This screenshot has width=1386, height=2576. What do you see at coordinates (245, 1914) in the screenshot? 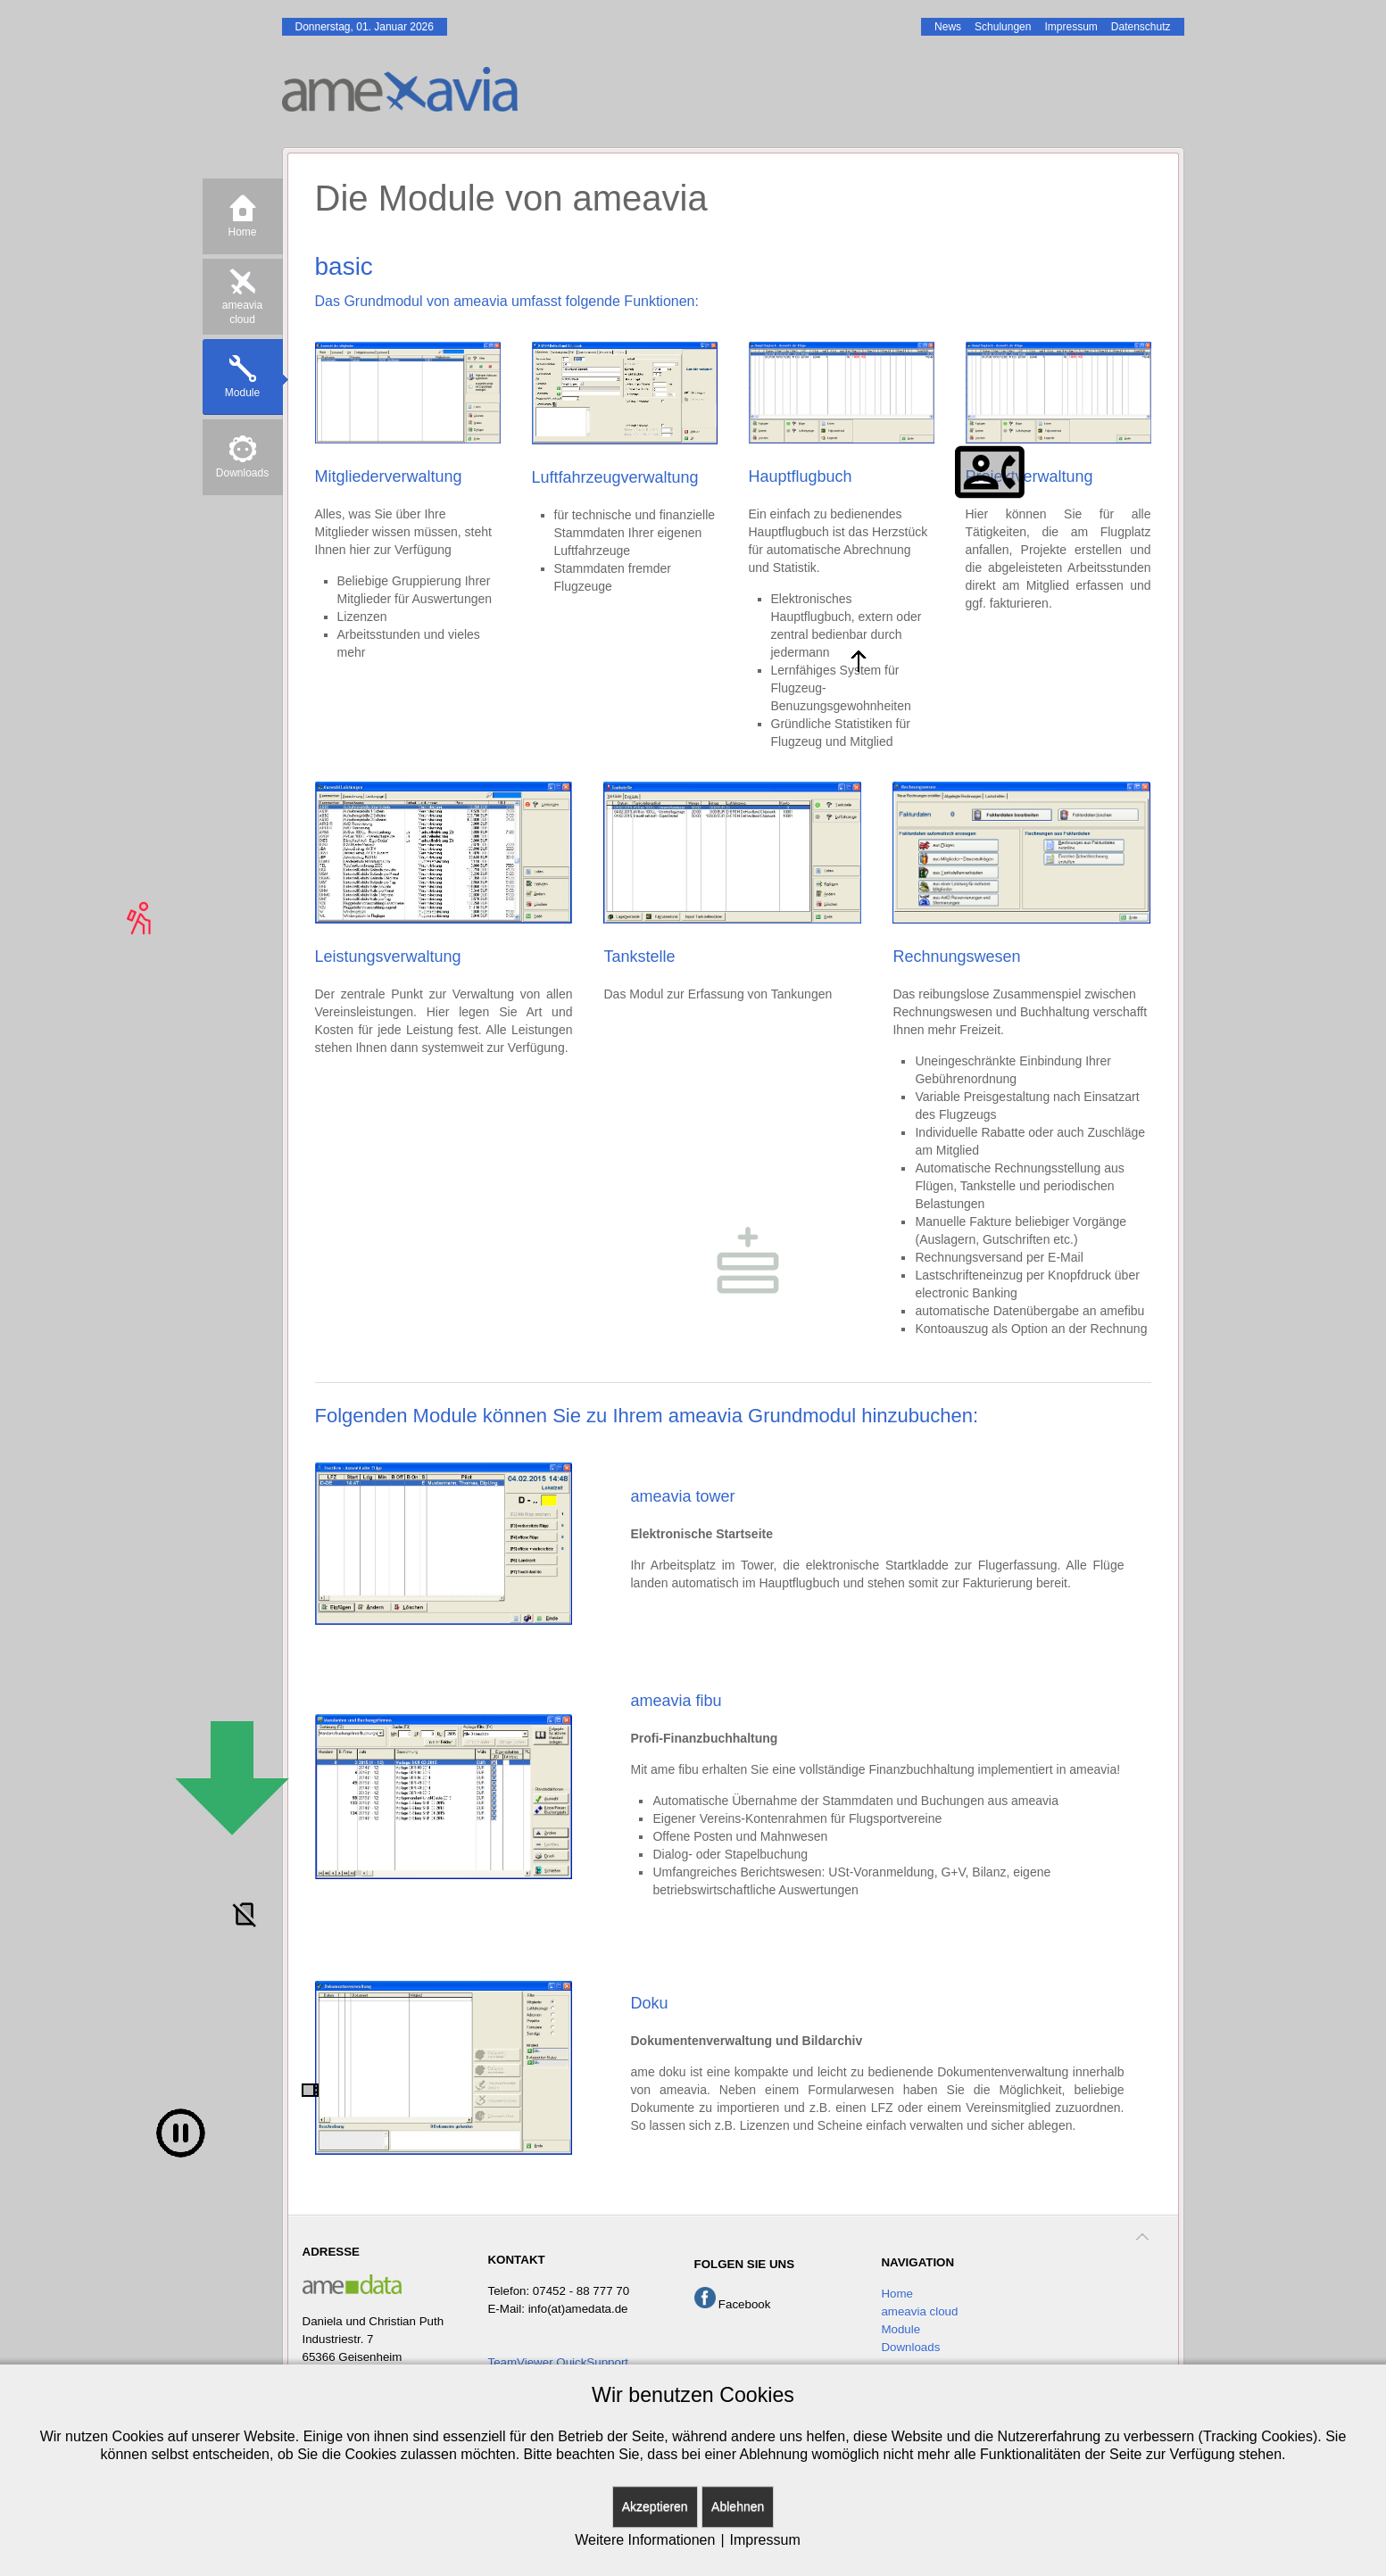
I see `no sim card detected` at bounding box center [245, 1914].